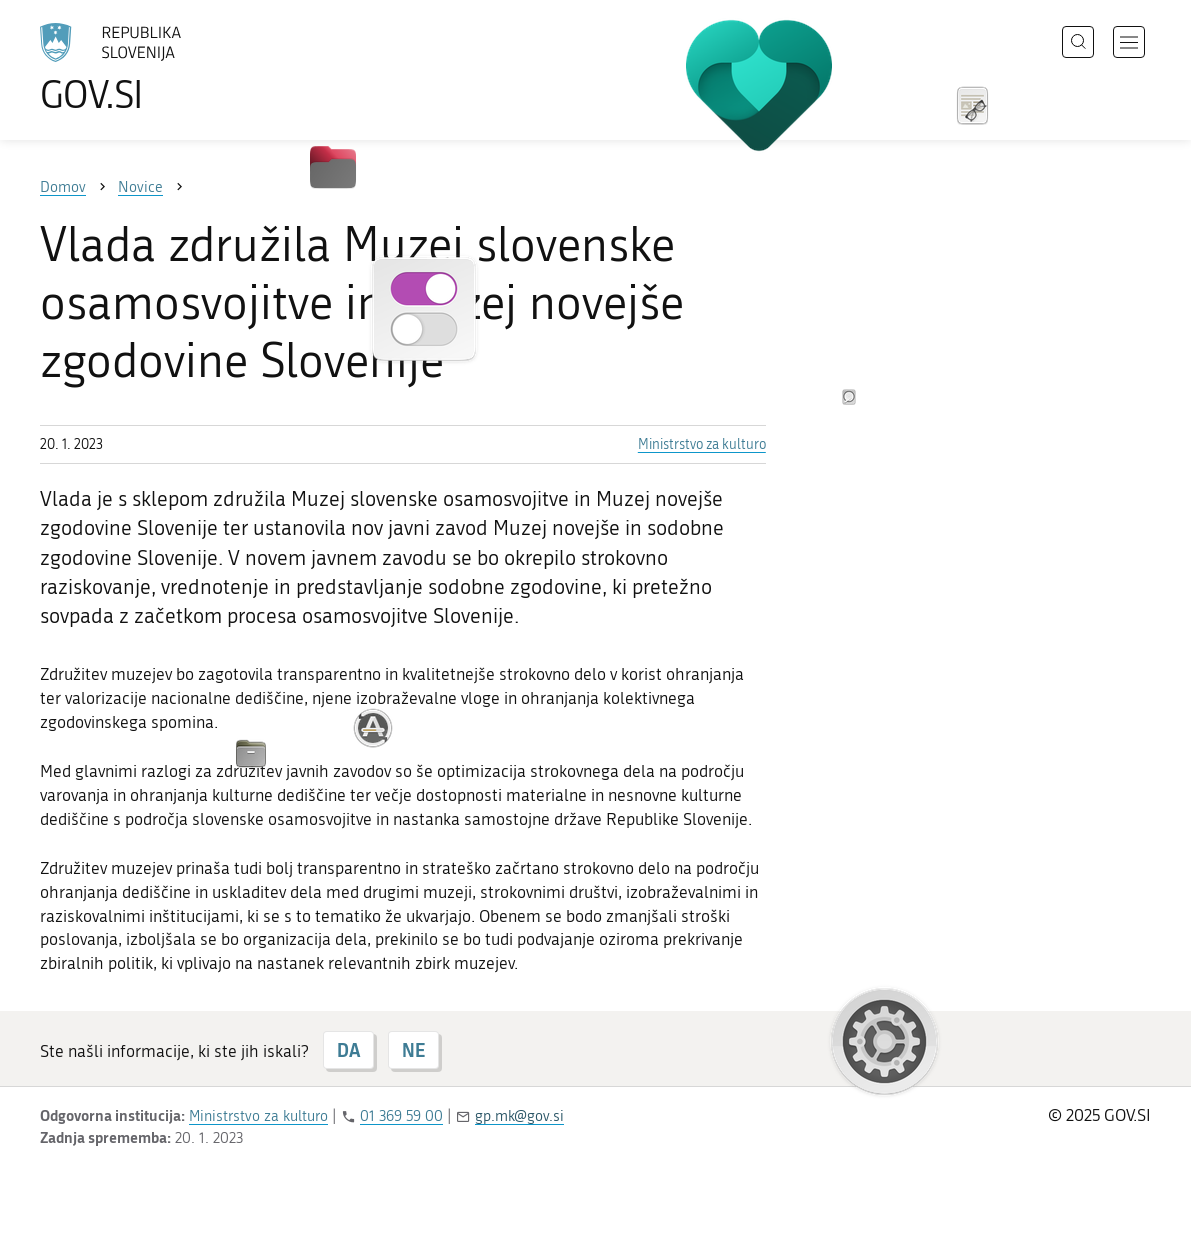 This screenshot has height=1248, width=1191. What do you see at coordinates (373, 728) in the screenshot?
I see `open the software update manager` at bounding box center [373, 728].